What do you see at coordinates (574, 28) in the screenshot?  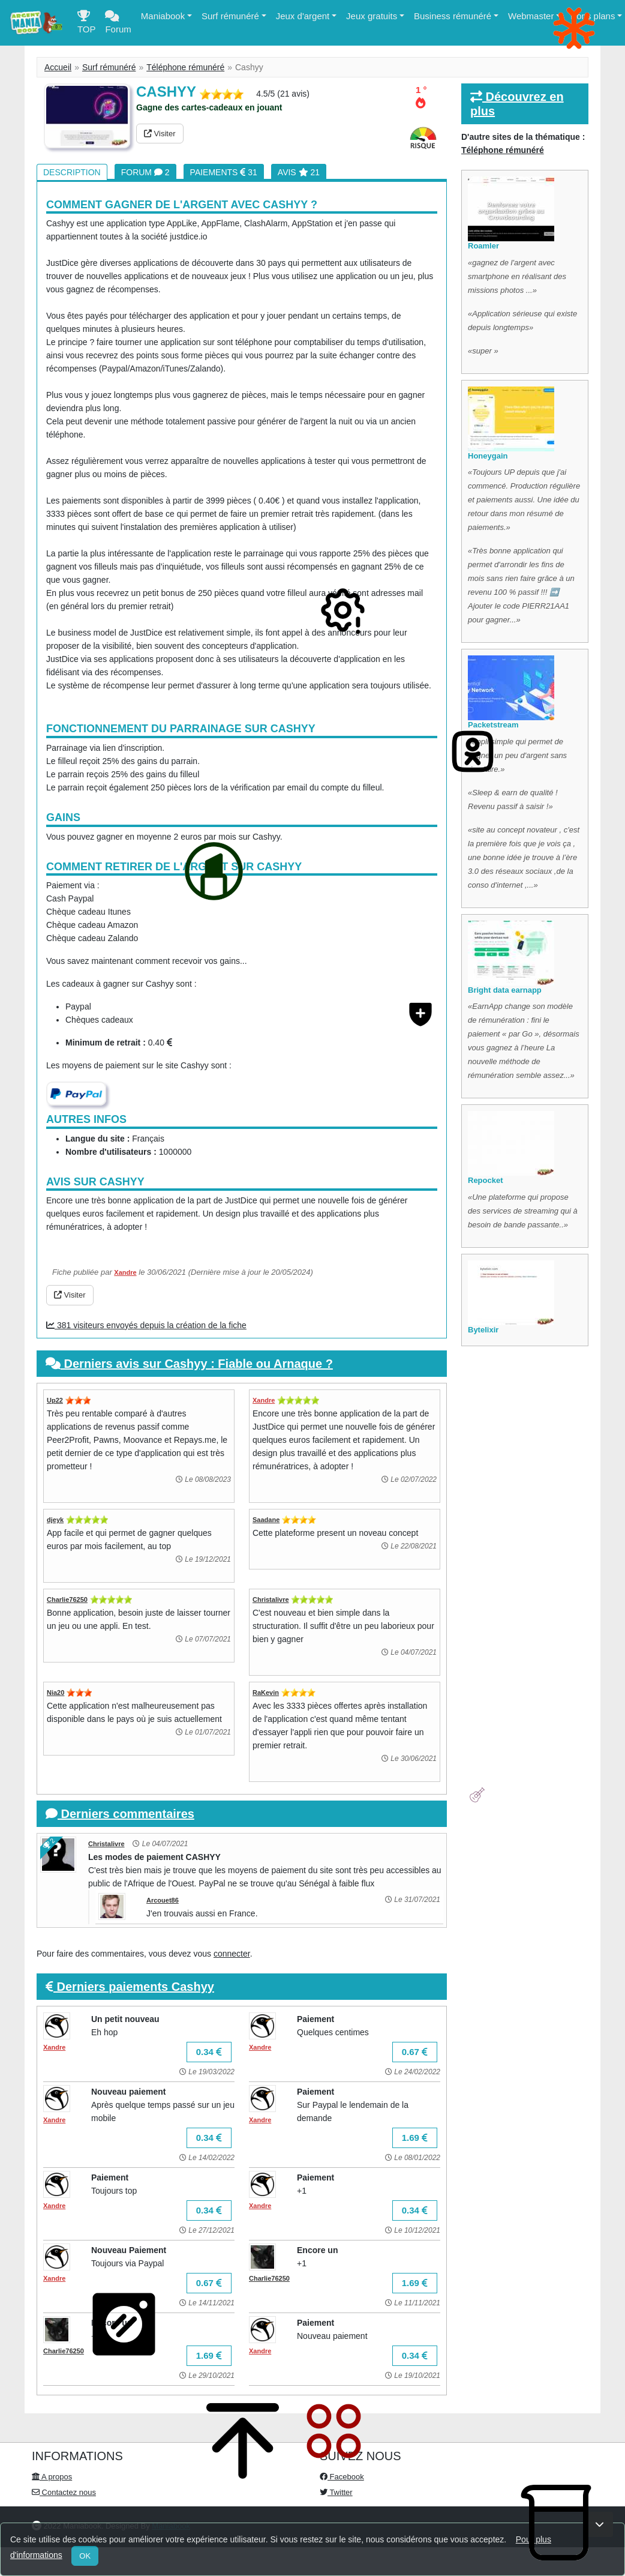 I see `activate cooling or air conditioning mode` at bounding box center [574, 28].